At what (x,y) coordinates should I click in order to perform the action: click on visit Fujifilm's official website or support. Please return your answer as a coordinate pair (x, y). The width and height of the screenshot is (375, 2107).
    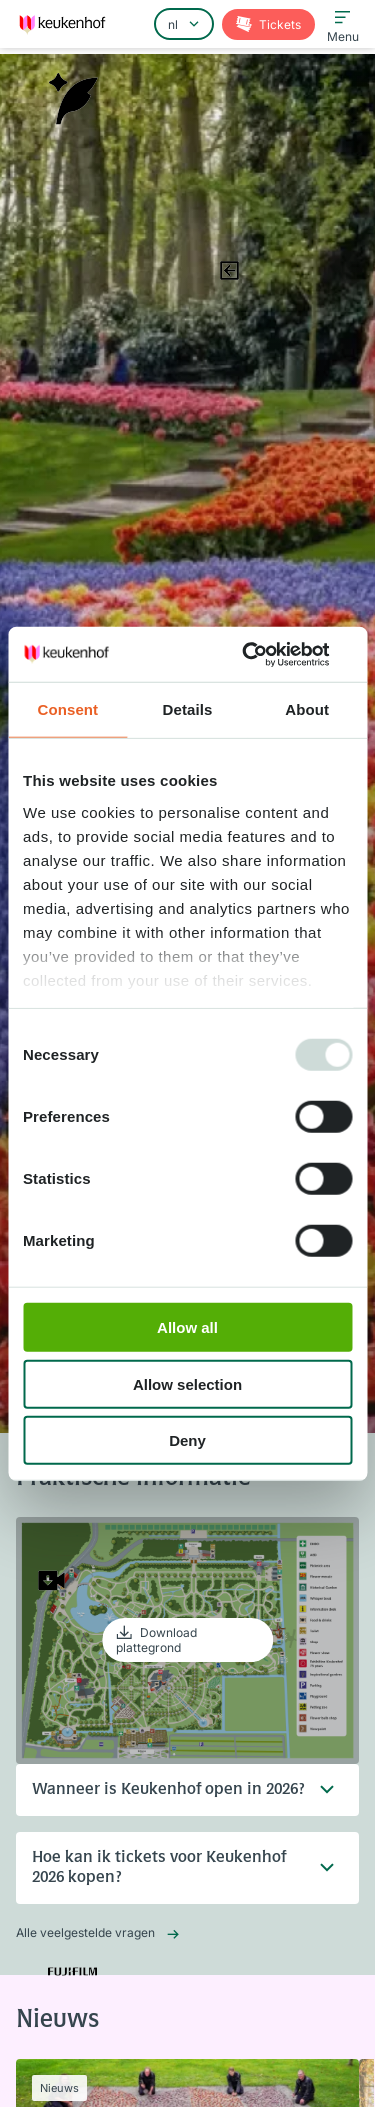
    Looking at the image, I should click on (72, 1971).